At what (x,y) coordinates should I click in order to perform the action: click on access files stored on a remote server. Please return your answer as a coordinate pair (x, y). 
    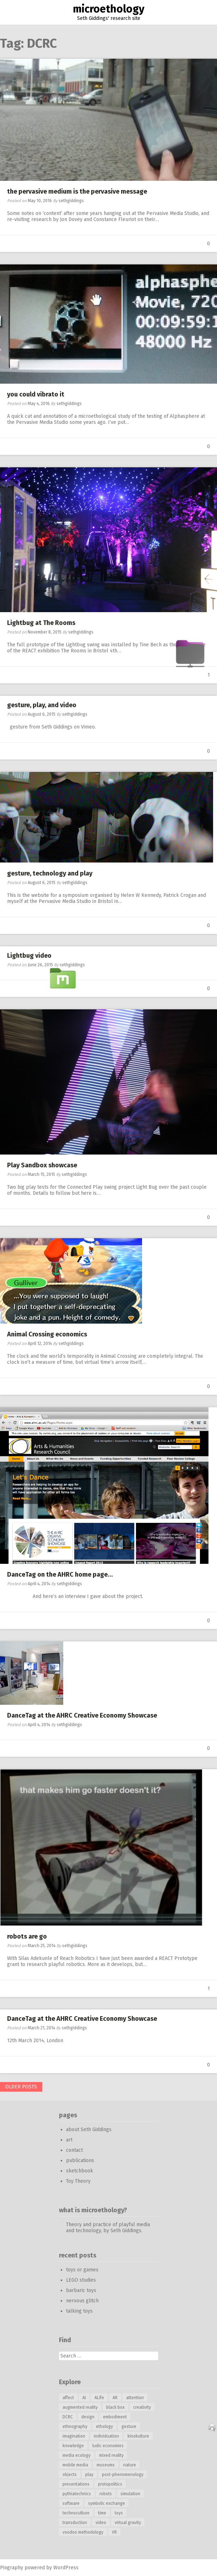
    Looking at the image, I should click on (190, 653).